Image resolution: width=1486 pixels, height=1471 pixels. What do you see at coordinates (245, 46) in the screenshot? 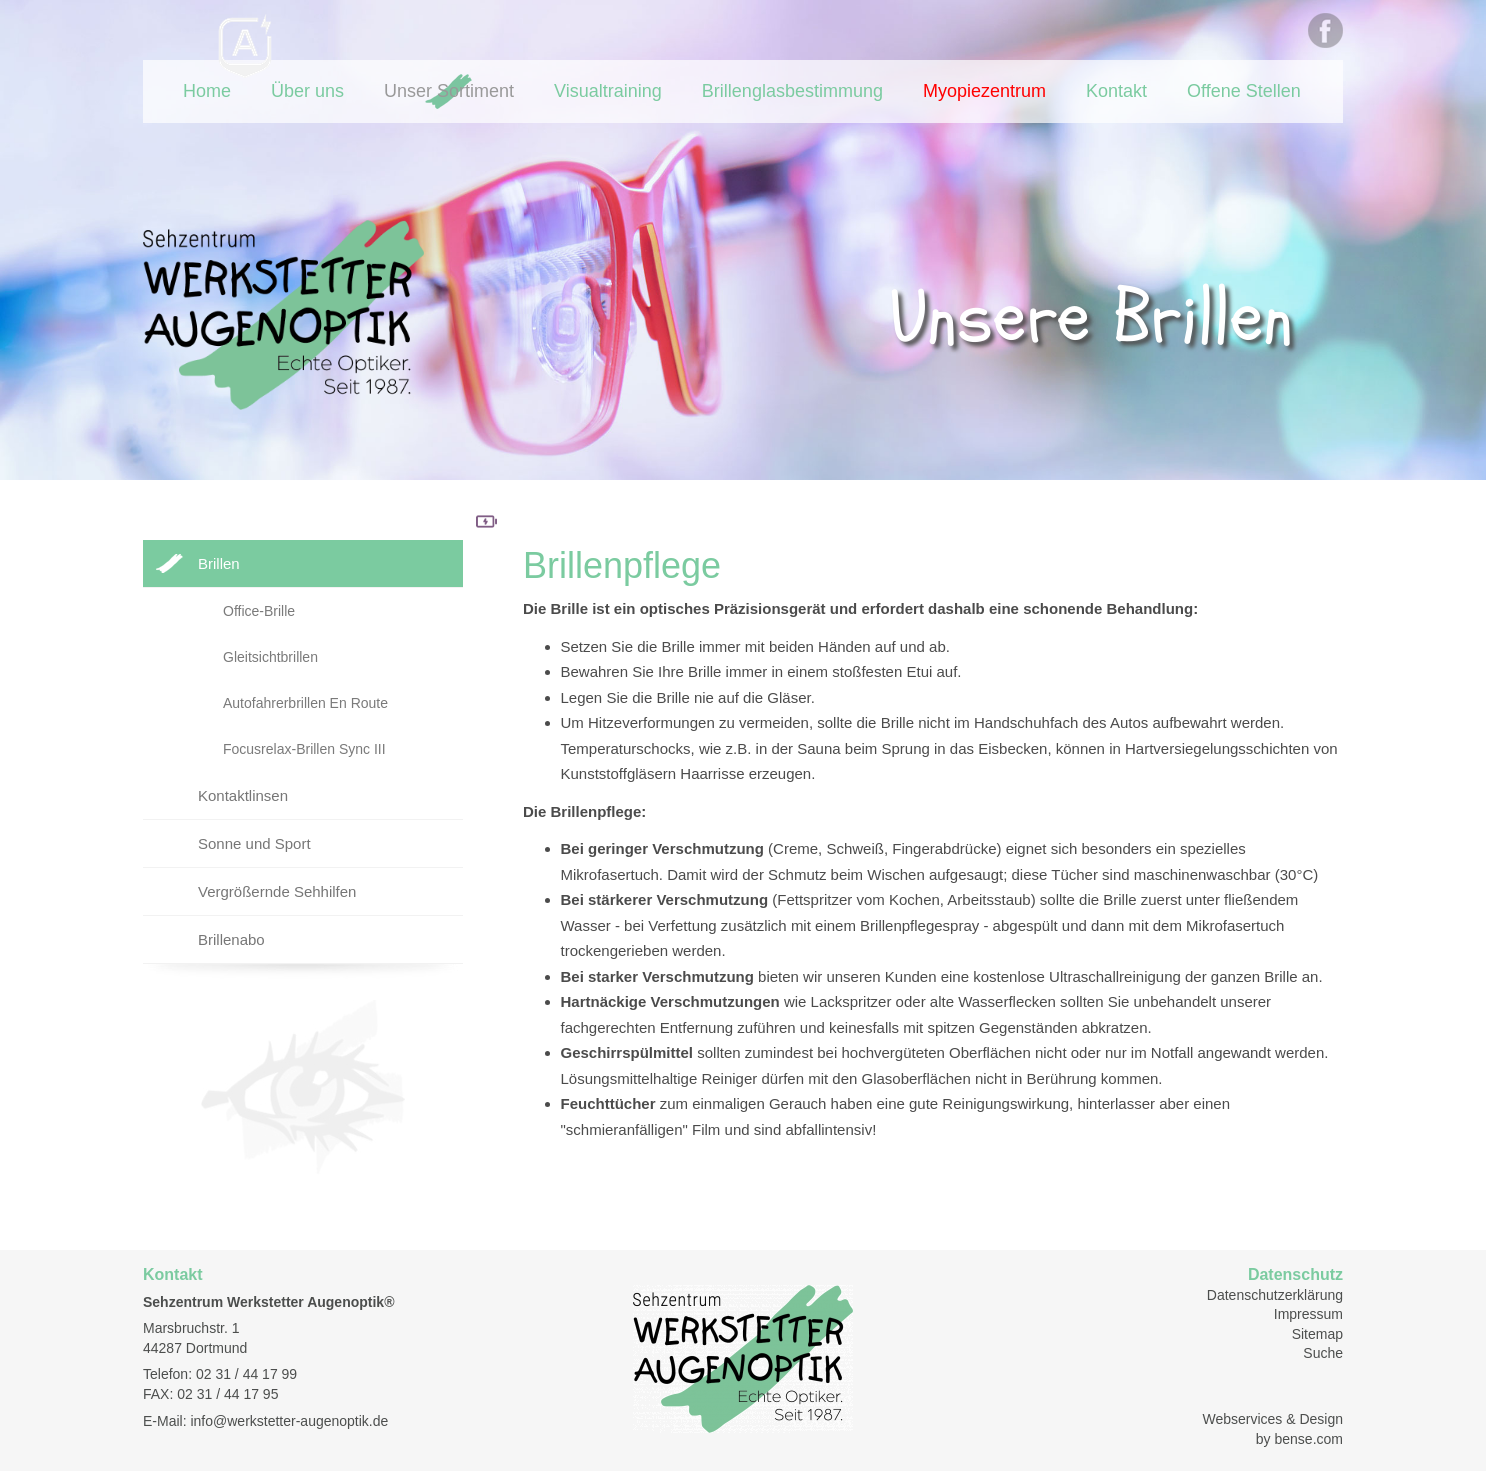
I see `keyboard battery status indicator` at bounding box center [245, 46].